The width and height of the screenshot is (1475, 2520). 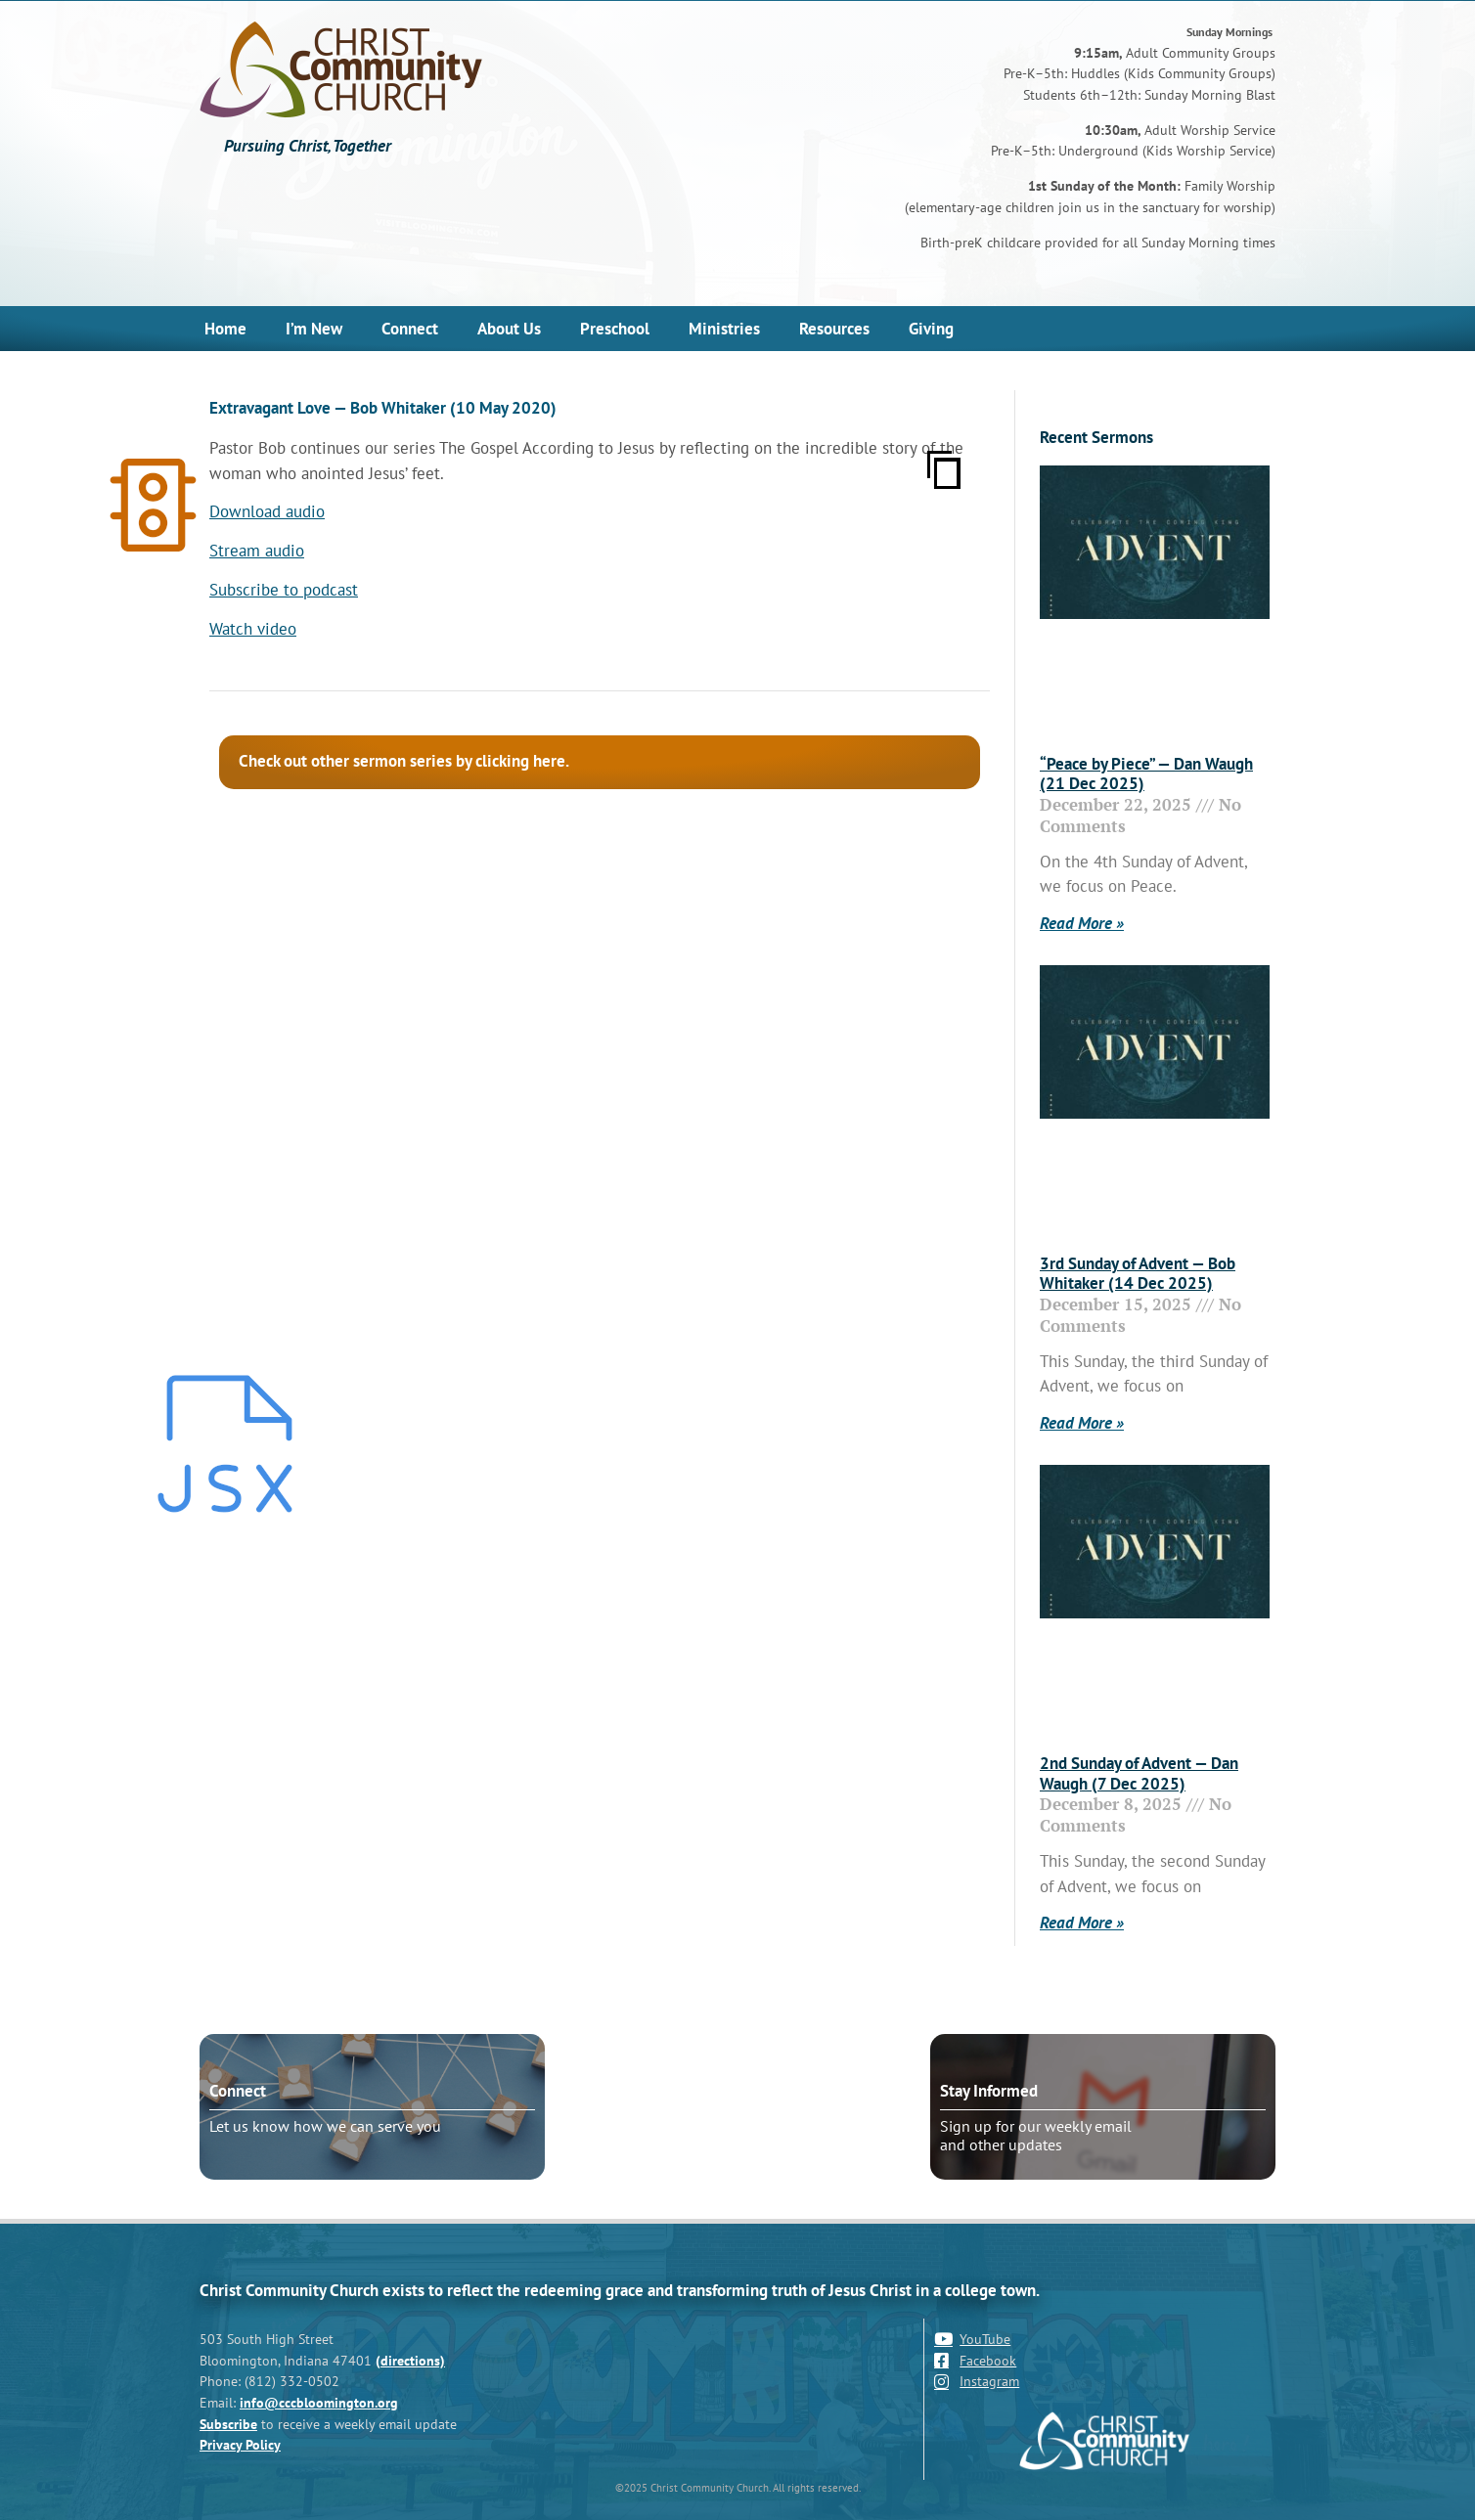 What do you see at coordinates (153, 505) in the screenshot?
I see `view traffic conditions` at bounding box center [153, 505].